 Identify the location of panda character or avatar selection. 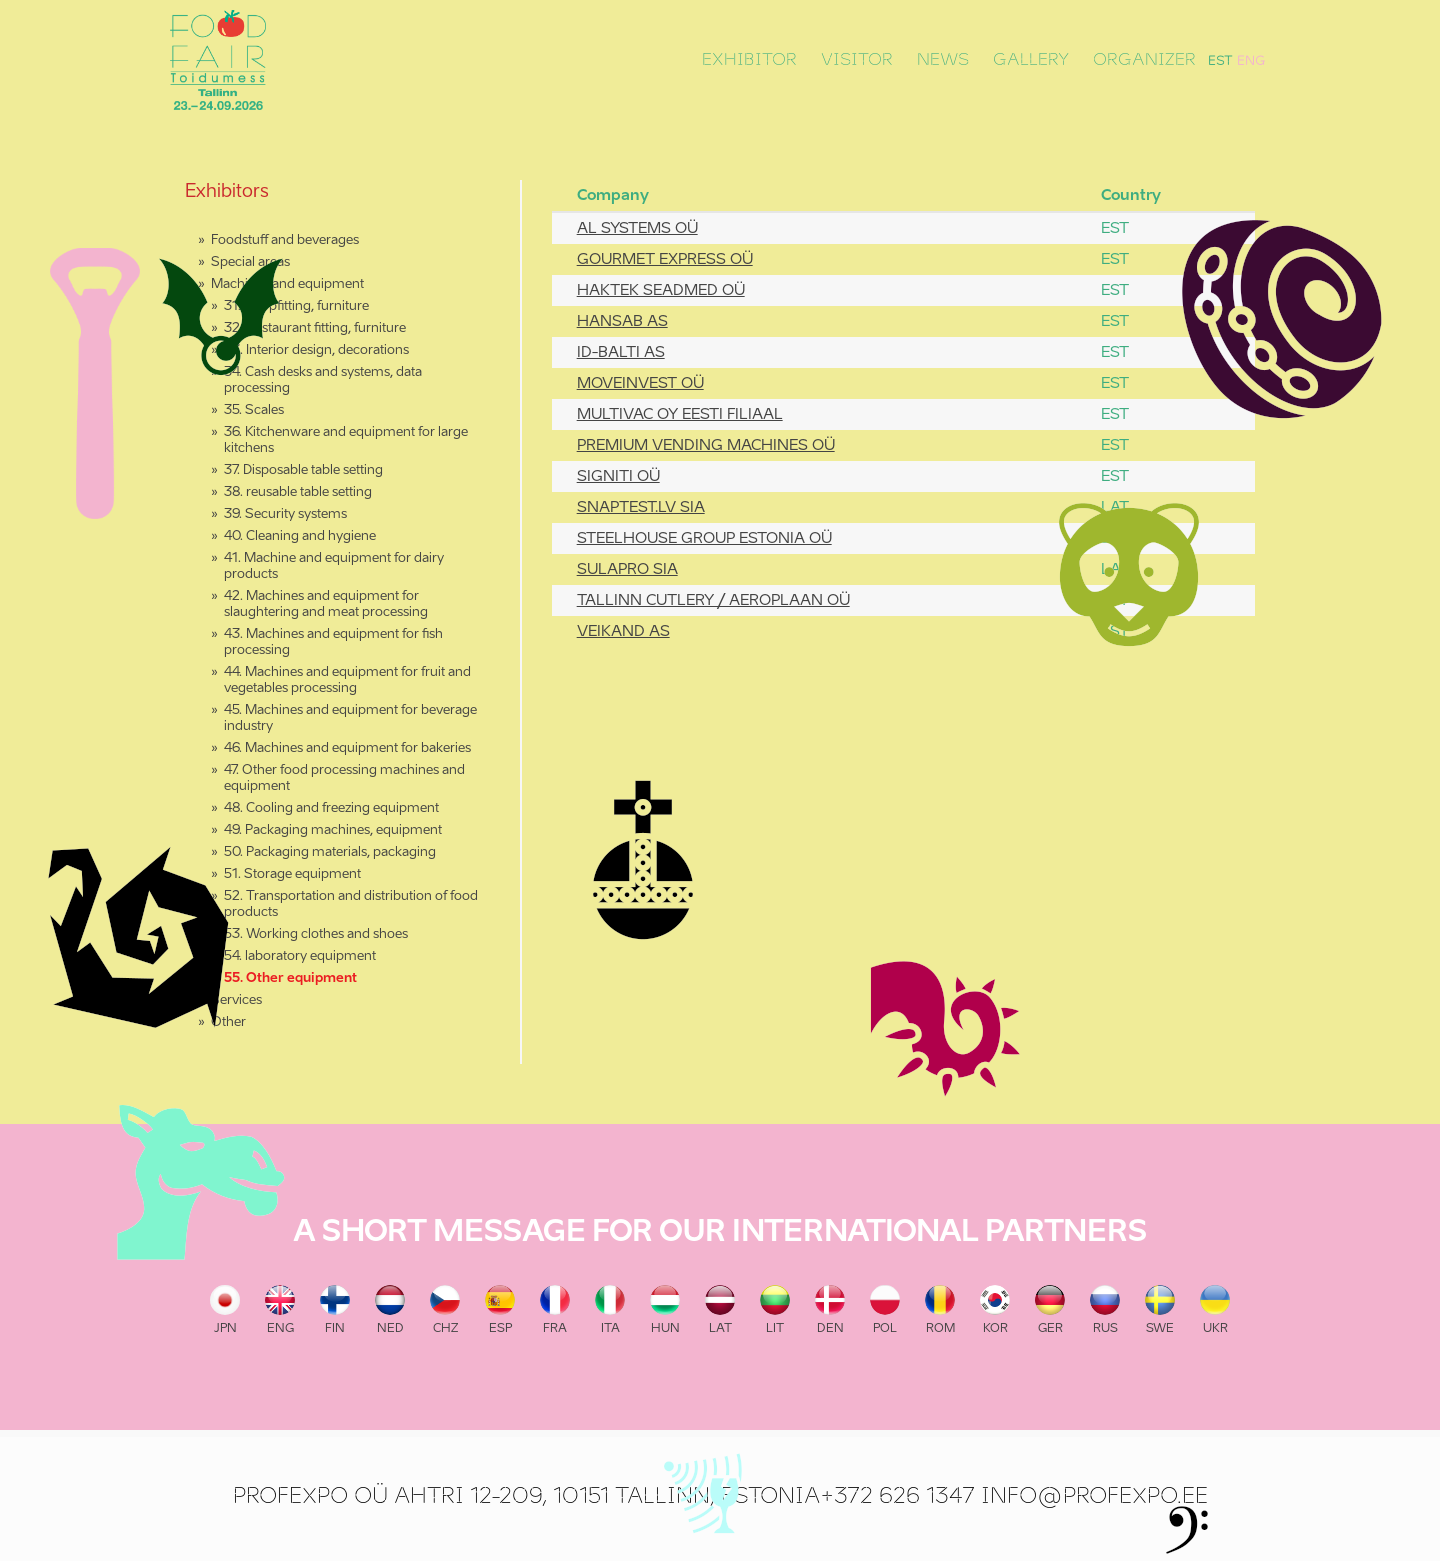
(1129, 577).